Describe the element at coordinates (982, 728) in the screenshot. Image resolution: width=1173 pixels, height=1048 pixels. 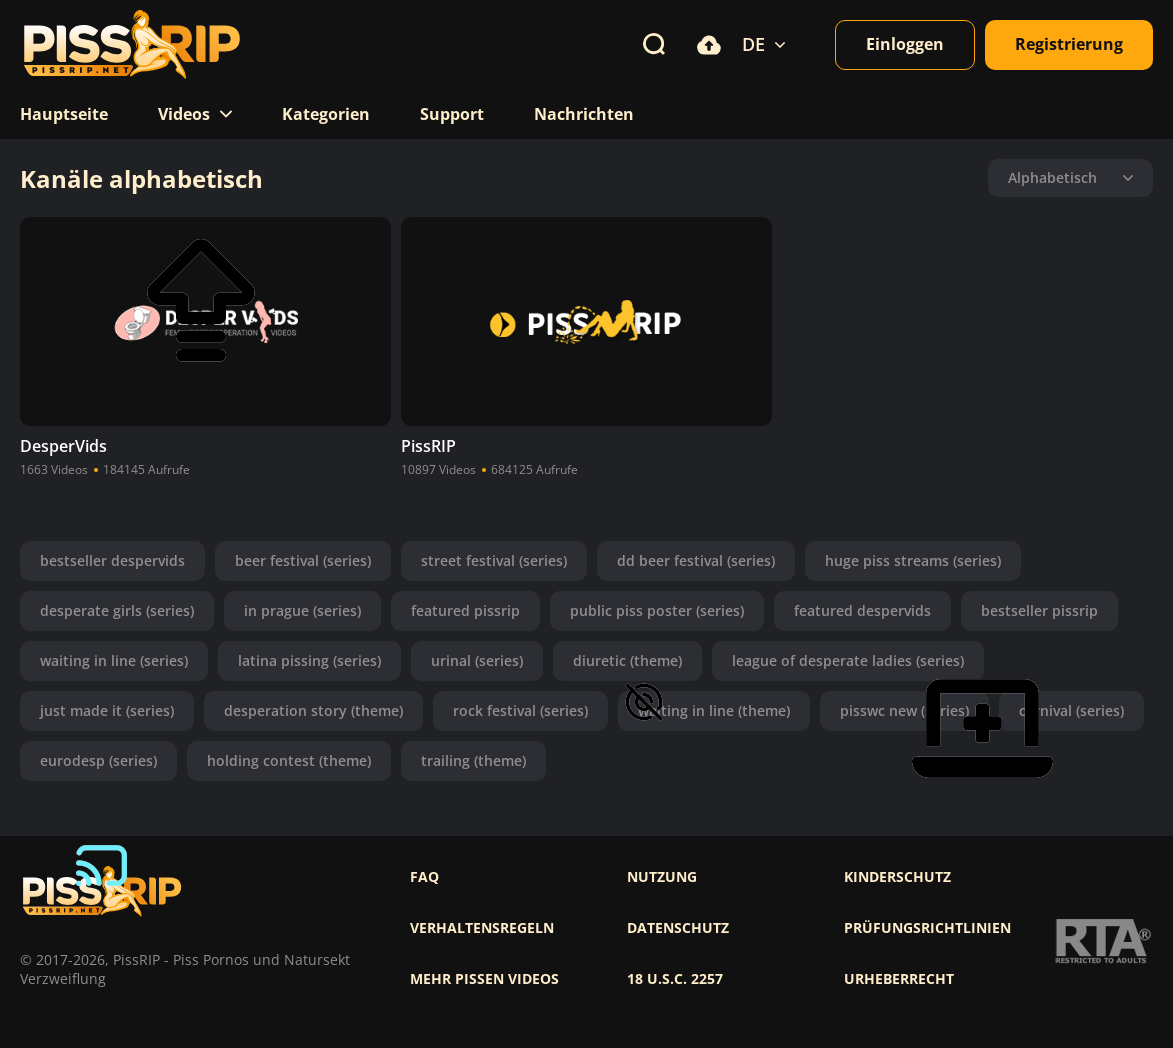
I see `access telemedicine or virtual healthcare services` at that location.